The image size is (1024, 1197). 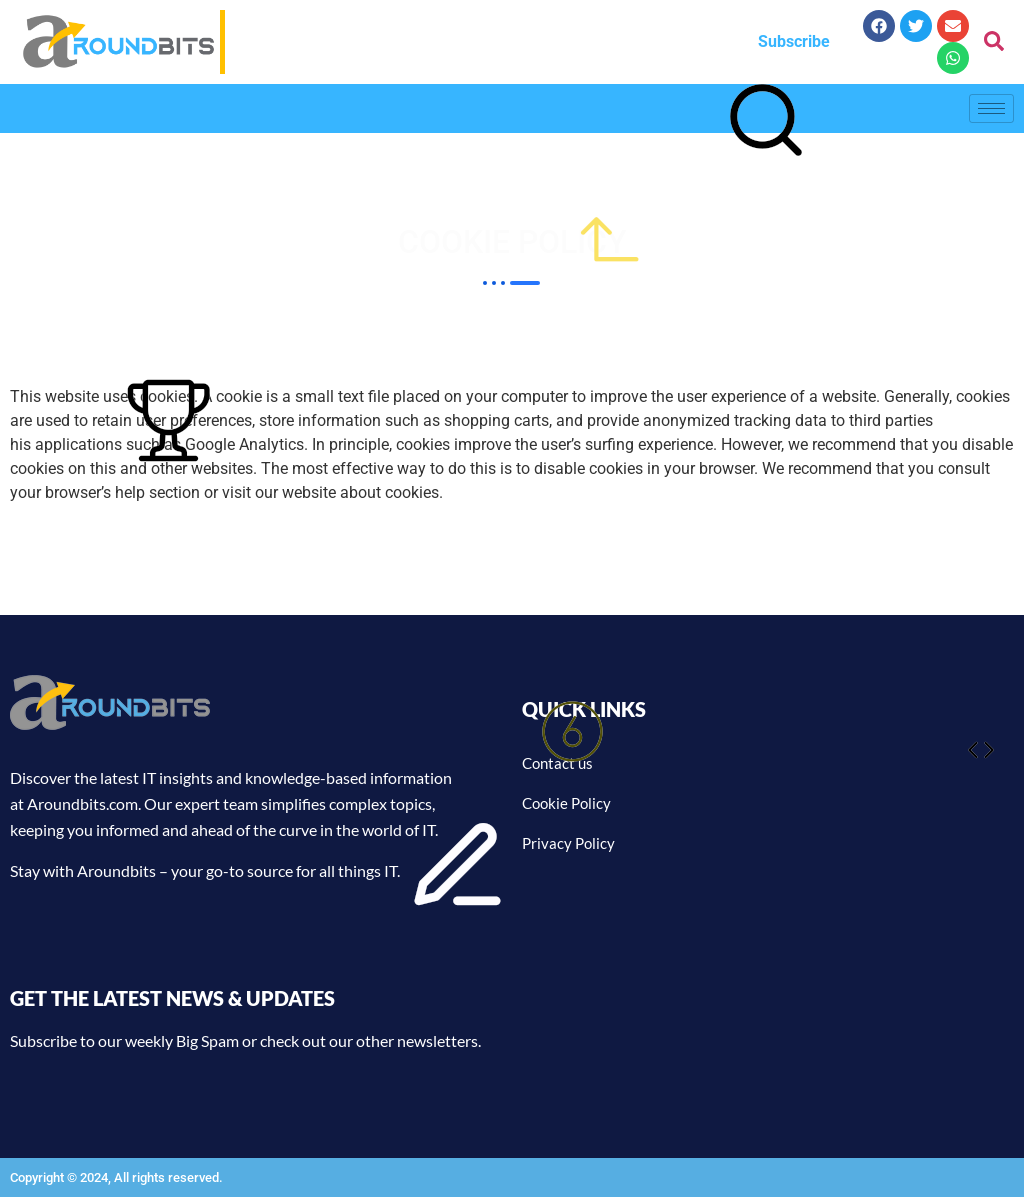 I want to click on search for content or items, so click(x=766, y=120).